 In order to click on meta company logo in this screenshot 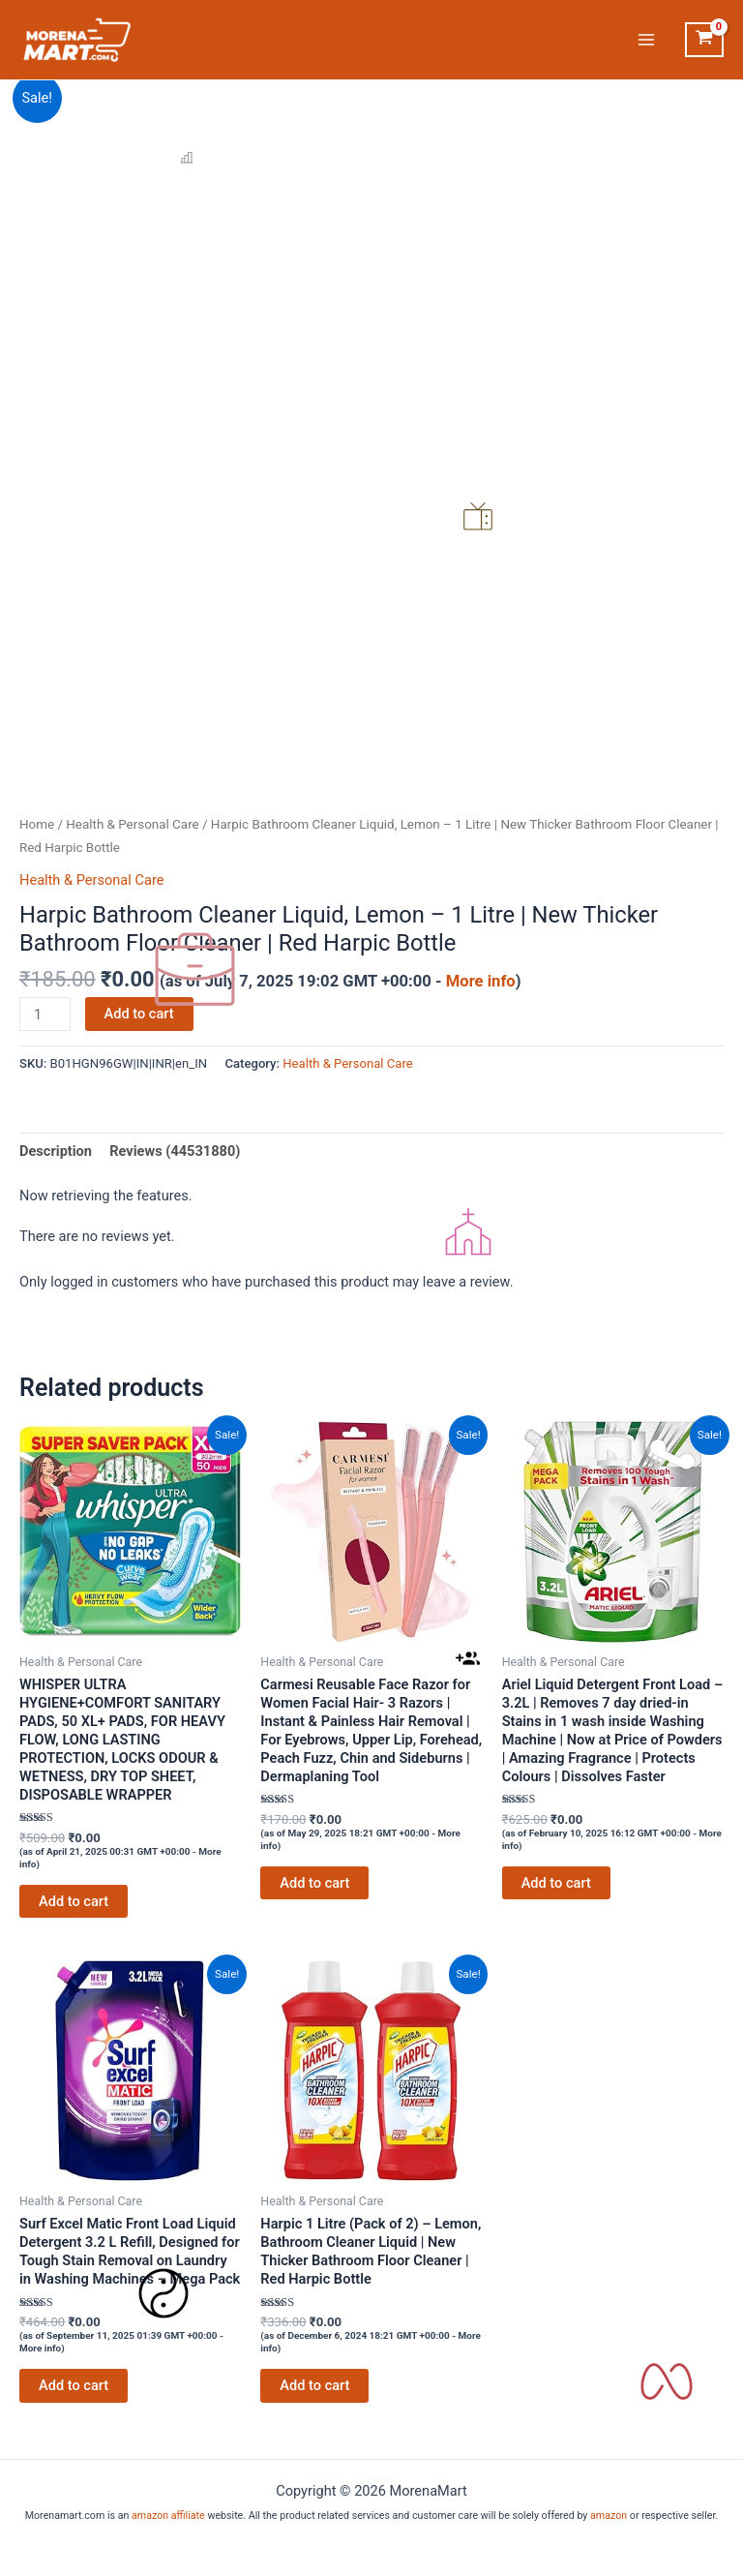, I will do `click(667, 2381)`.